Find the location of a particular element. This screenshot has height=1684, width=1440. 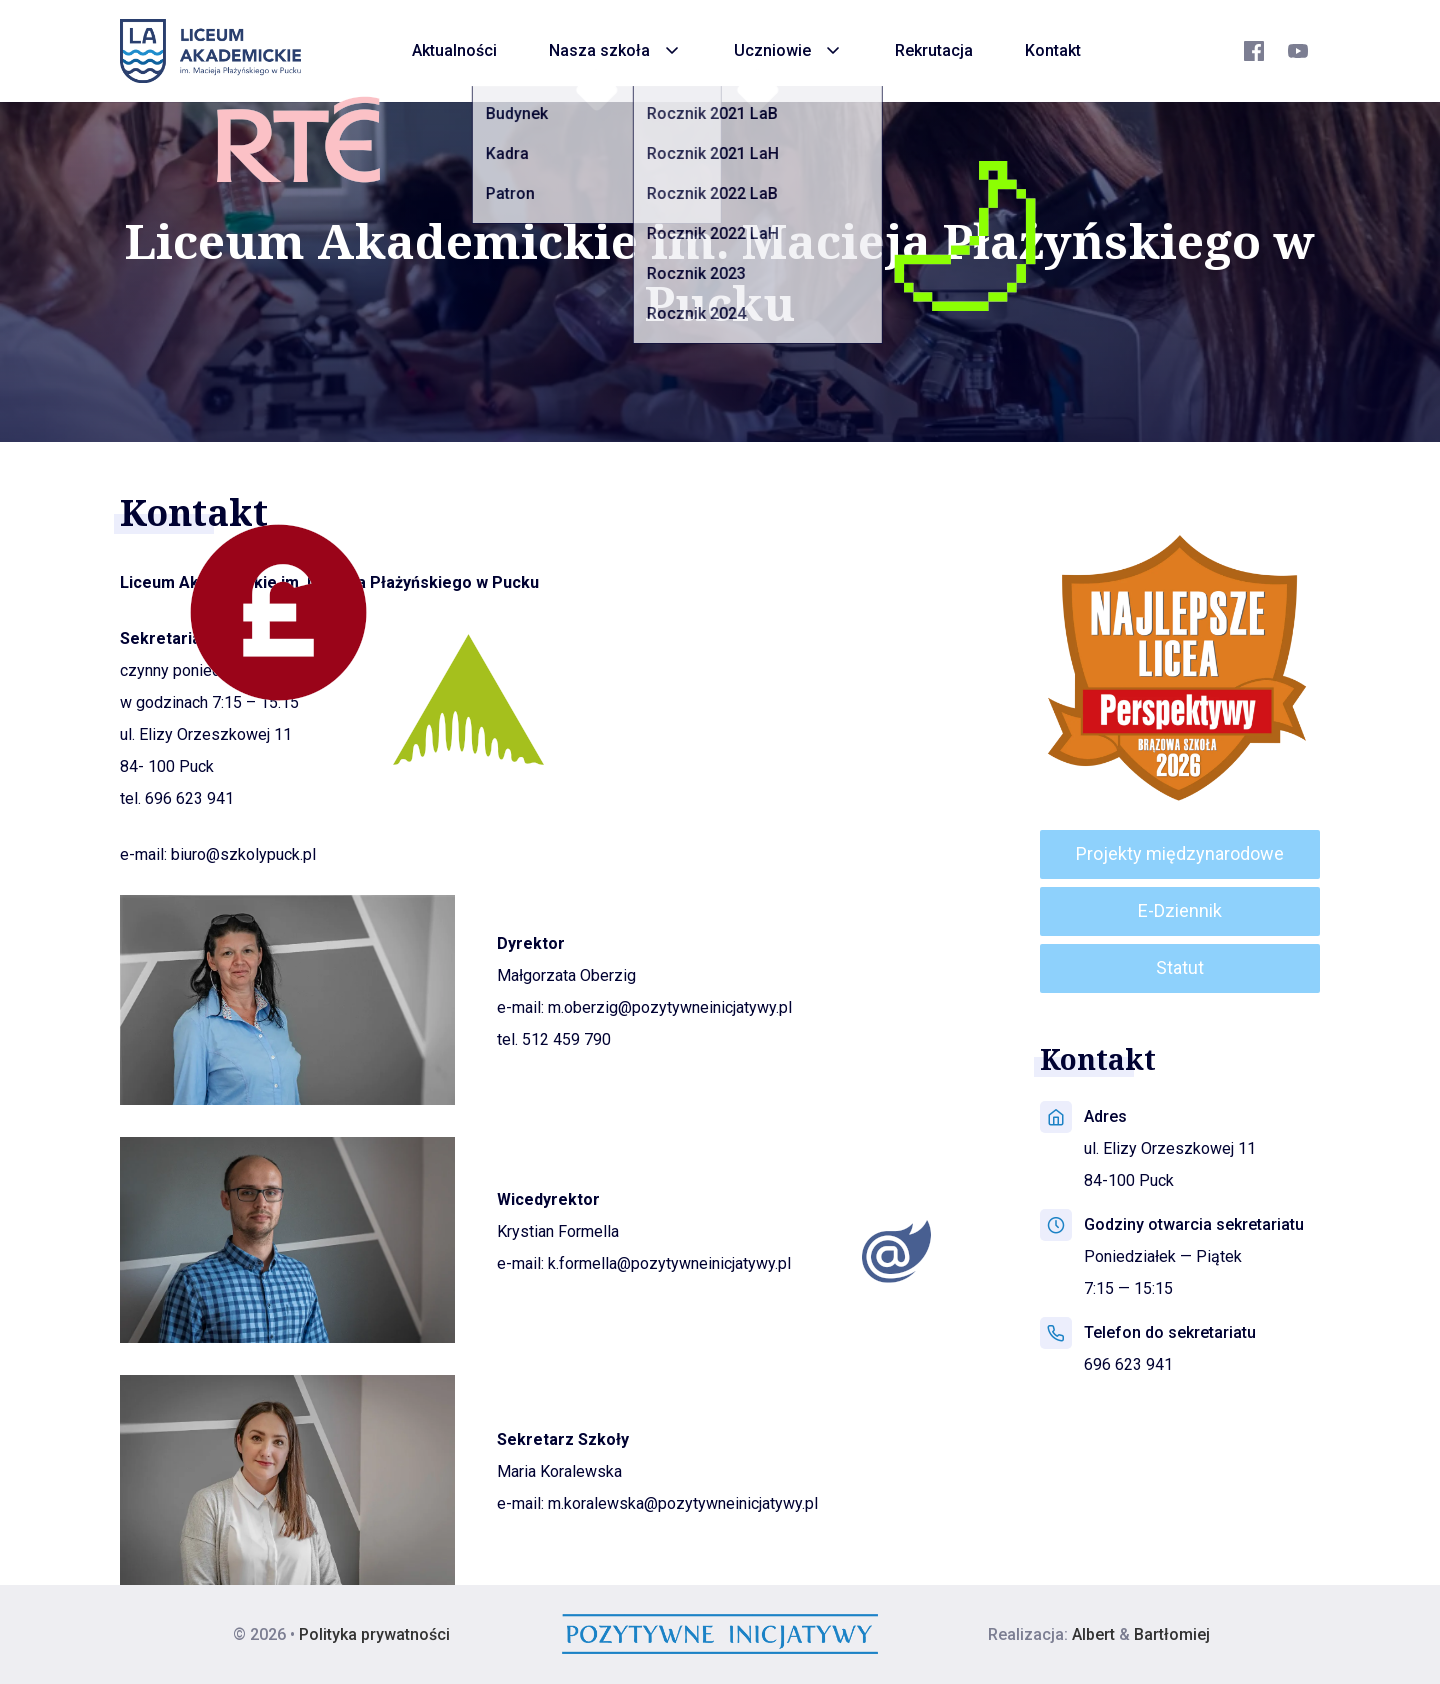

RTÉ (Raidió Teilifís Éireann) Irish public broadcaster logo is located at coordinates (298, 139).